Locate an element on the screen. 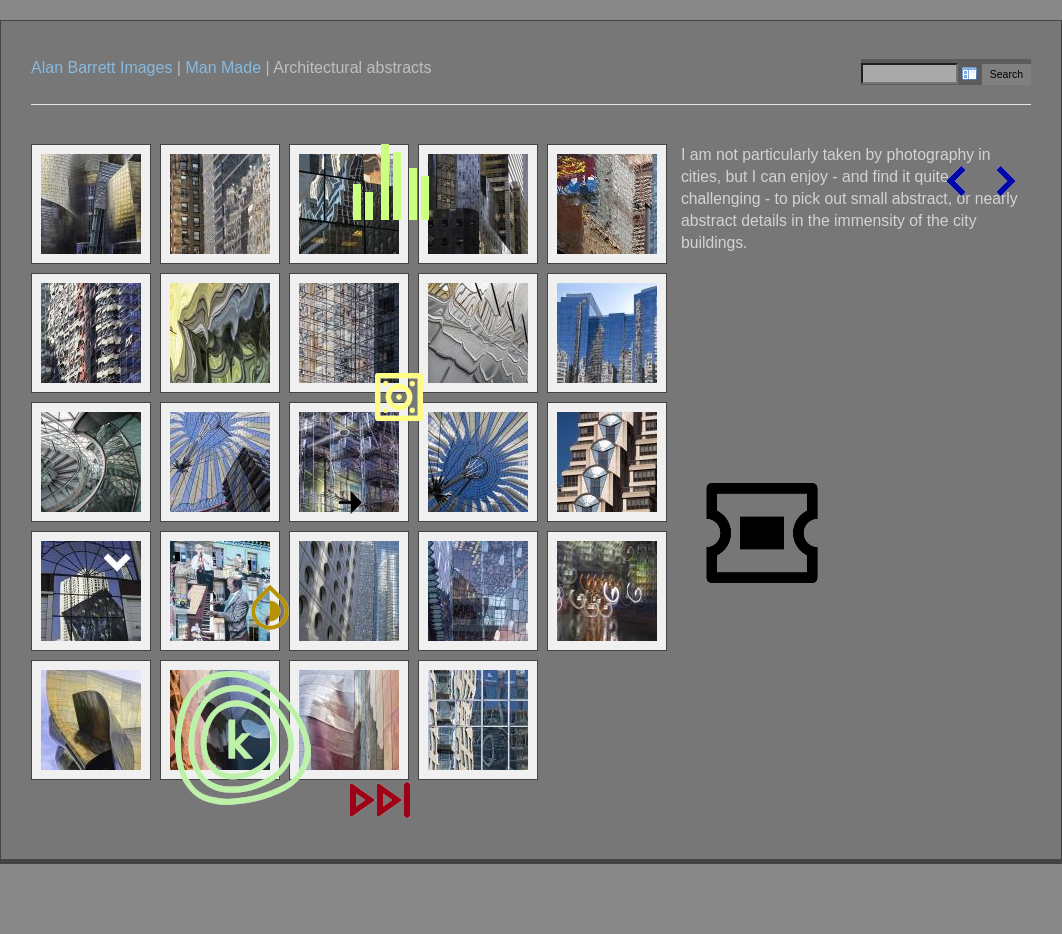 The image size is (1062, 934). visit the Keep a Changelog website is located at coordinates (243, 738).